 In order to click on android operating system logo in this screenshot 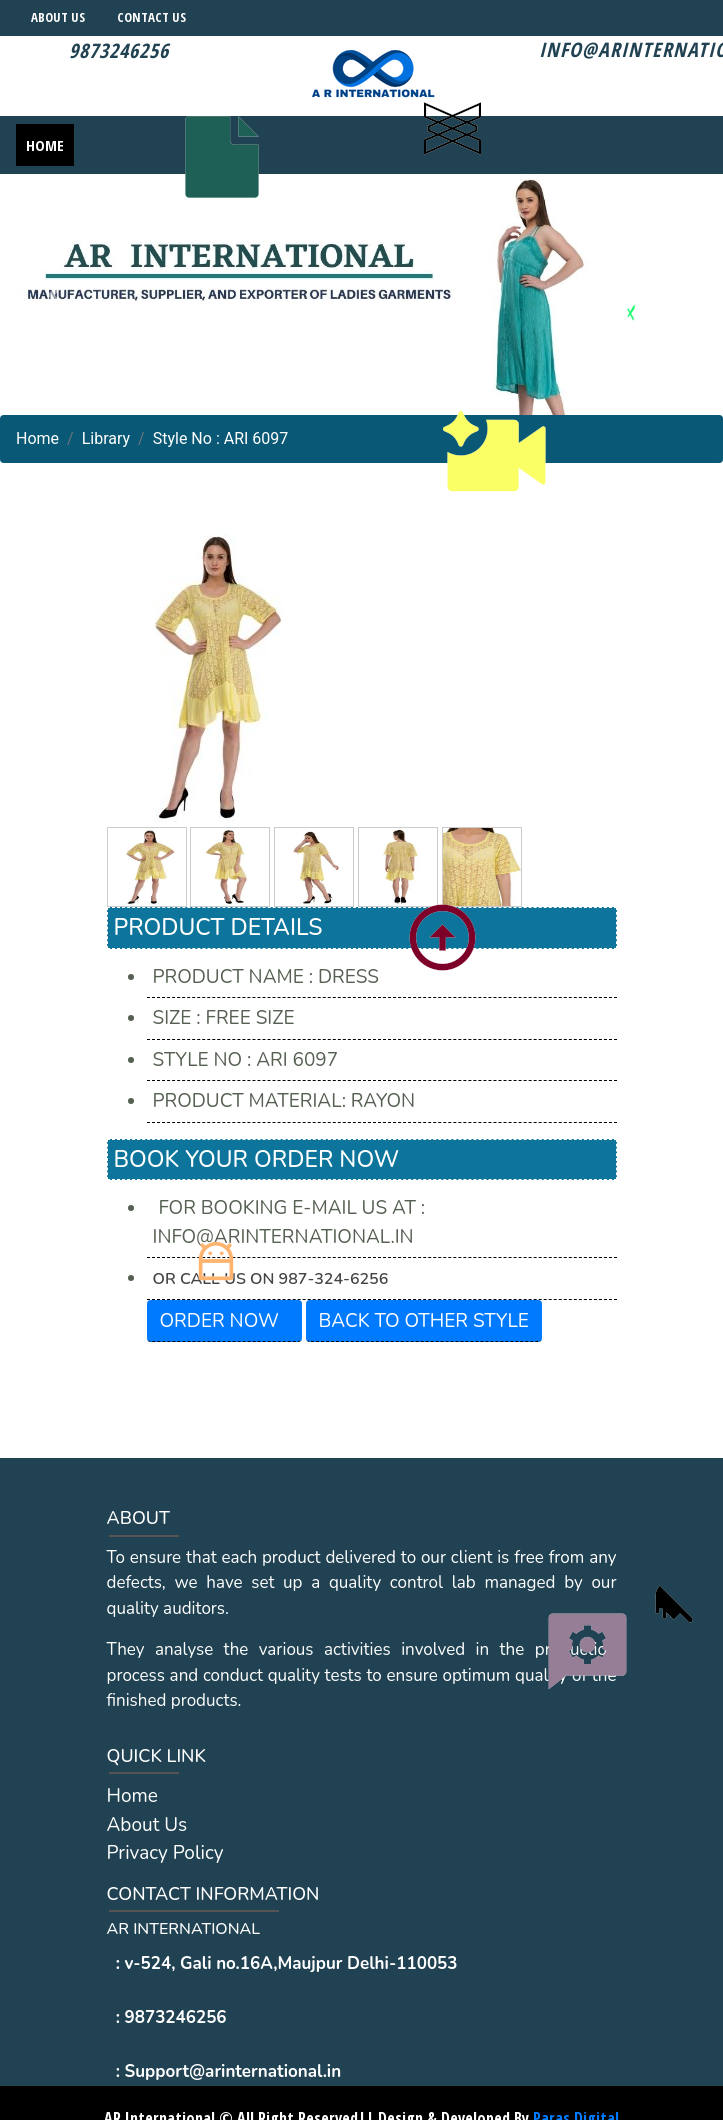, I will do `click(216, 1261)`.